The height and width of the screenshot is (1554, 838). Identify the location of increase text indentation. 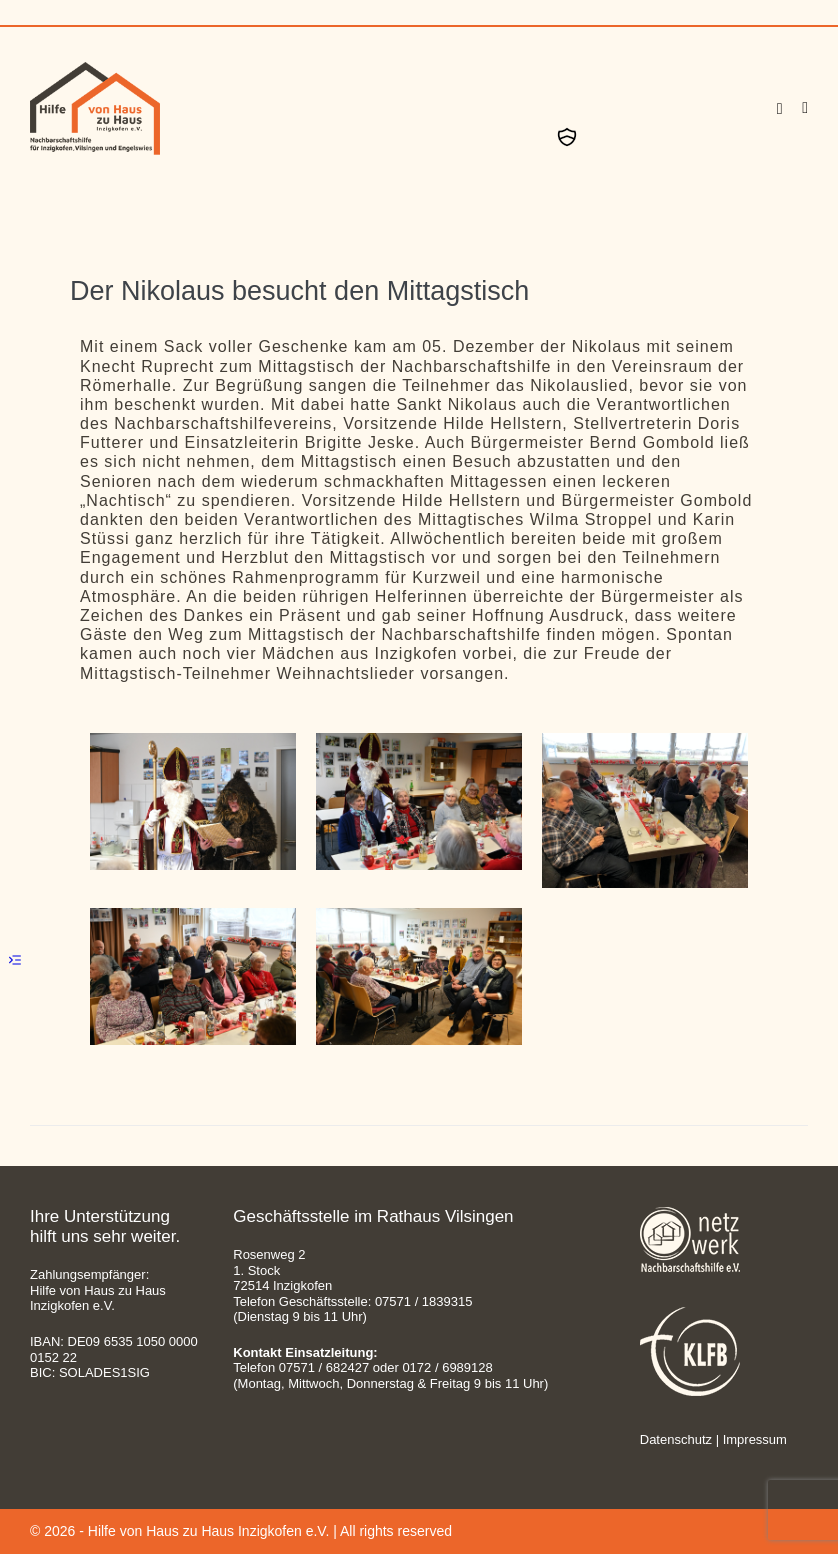
(15, 960).